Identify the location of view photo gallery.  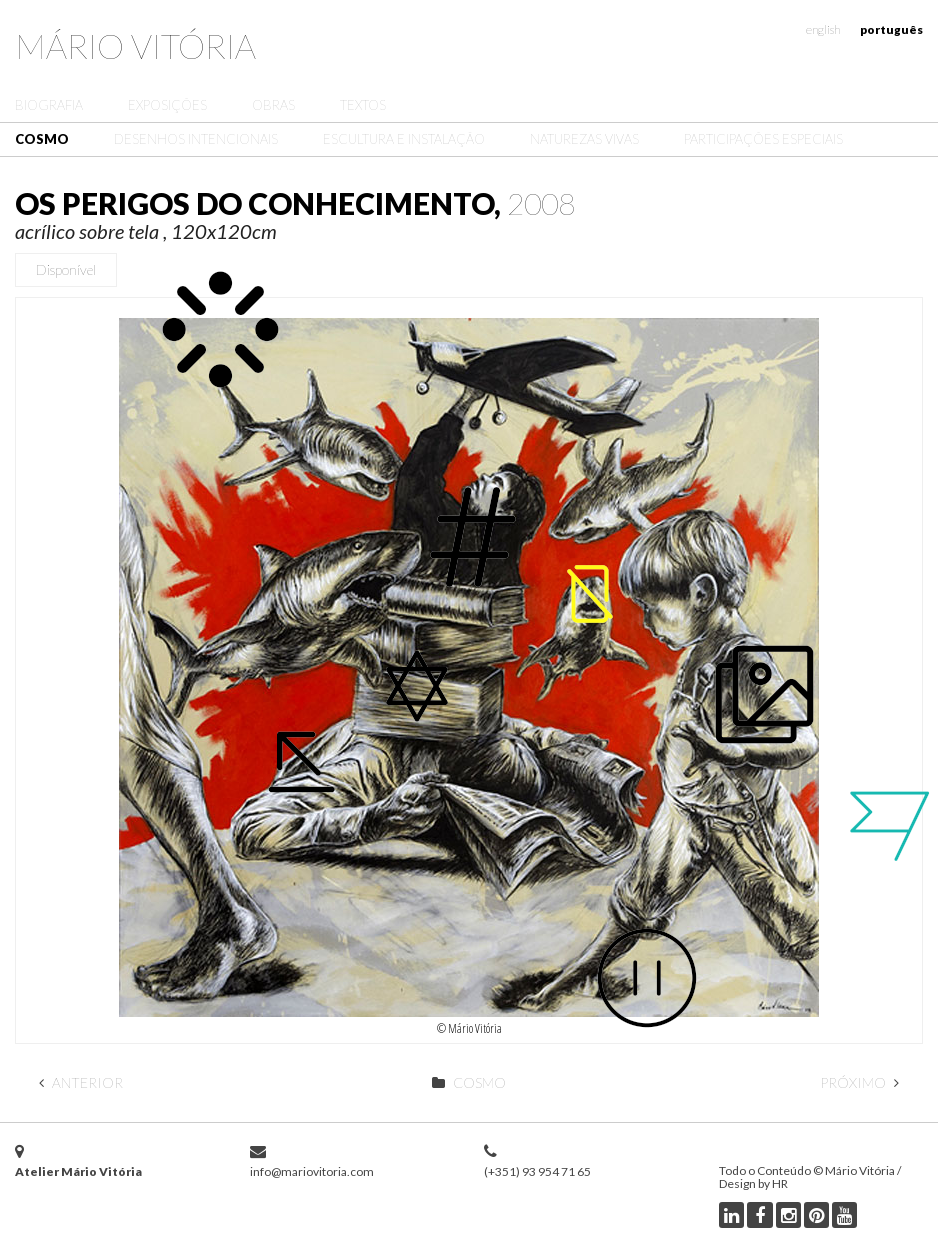
(764, 694).